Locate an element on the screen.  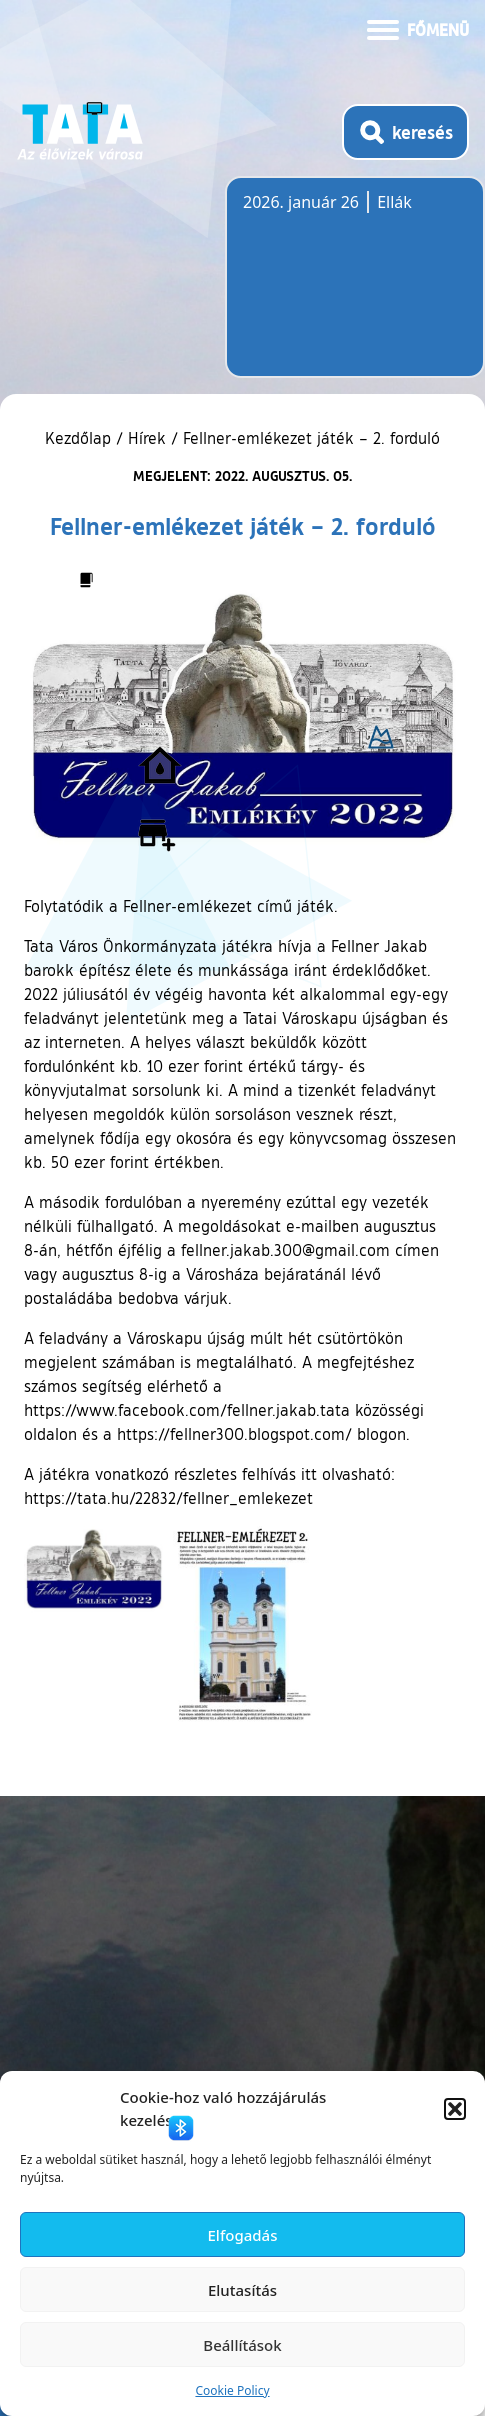
toggle bluetooth on or off is located at coordinates (181, 2128).